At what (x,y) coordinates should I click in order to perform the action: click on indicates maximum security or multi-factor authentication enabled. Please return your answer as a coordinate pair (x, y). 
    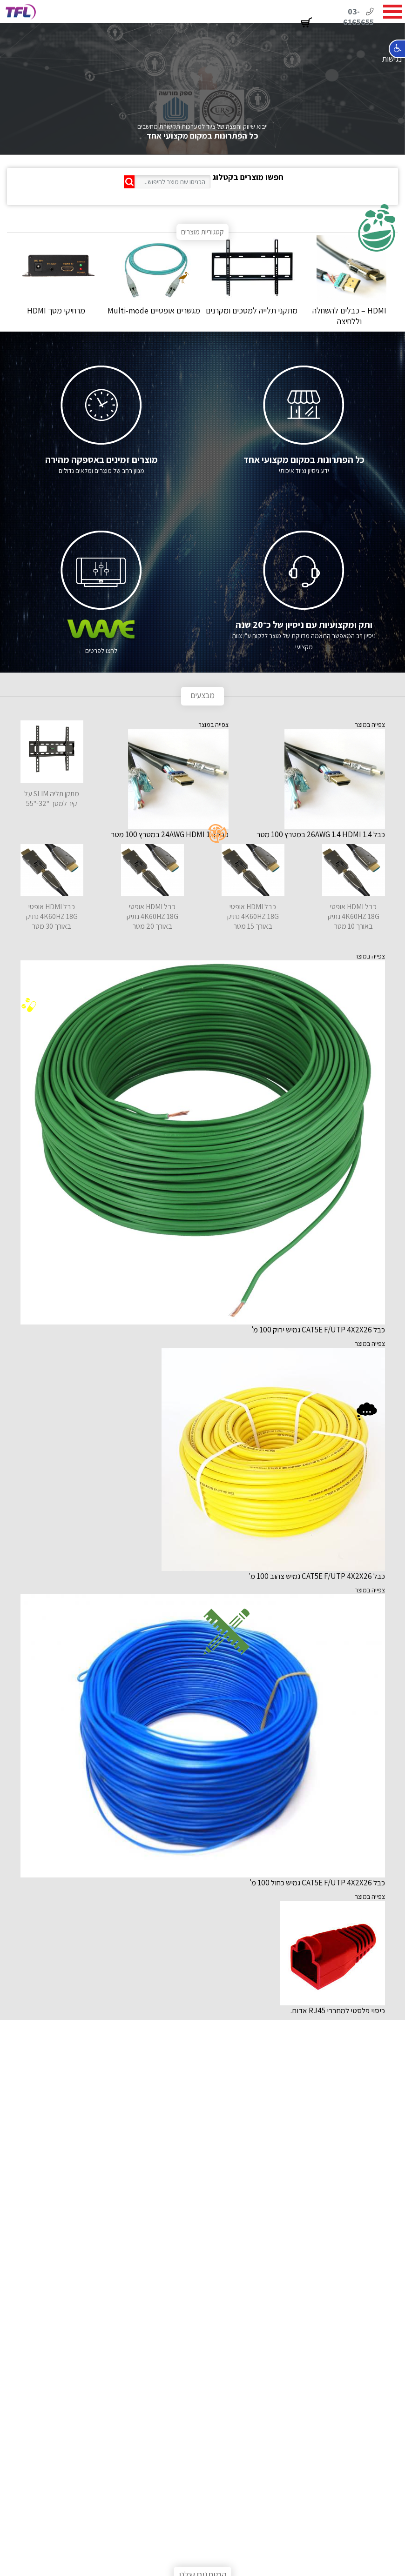
    Looking at the image, I should click on (217, 833).